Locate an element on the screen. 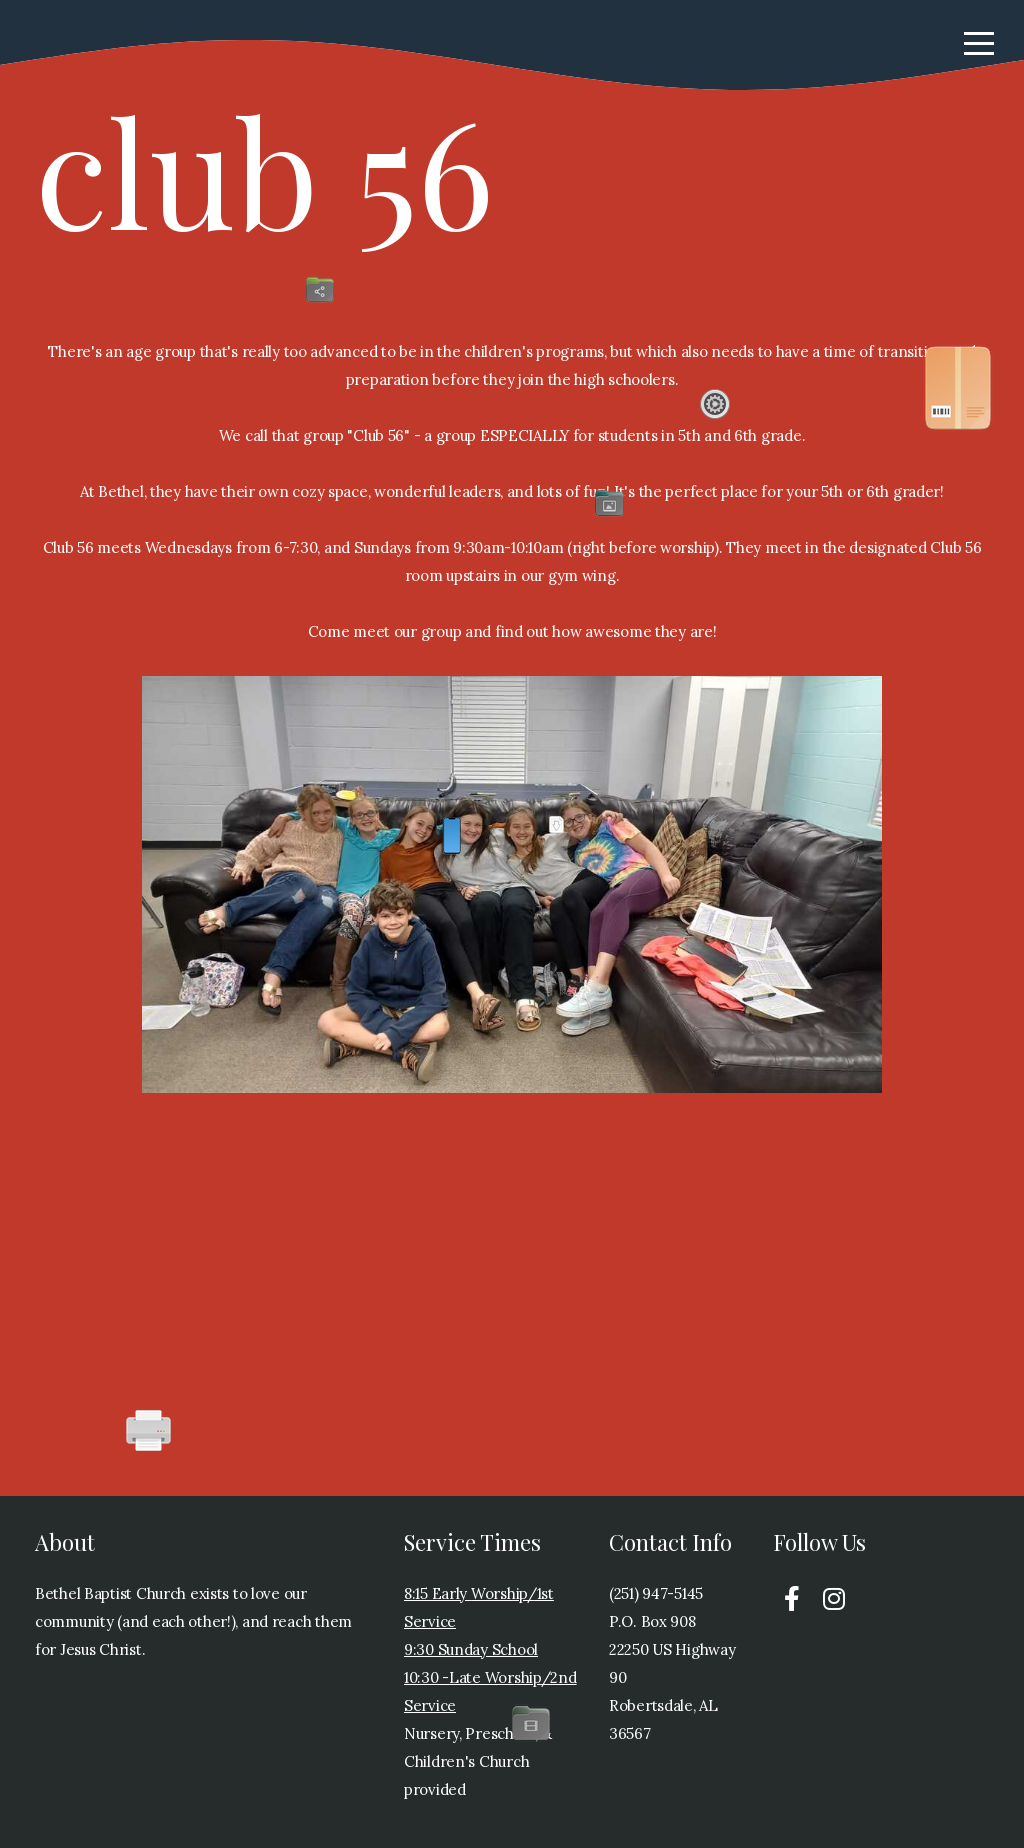  open your pictures folder is located at coordinates (609, 502).